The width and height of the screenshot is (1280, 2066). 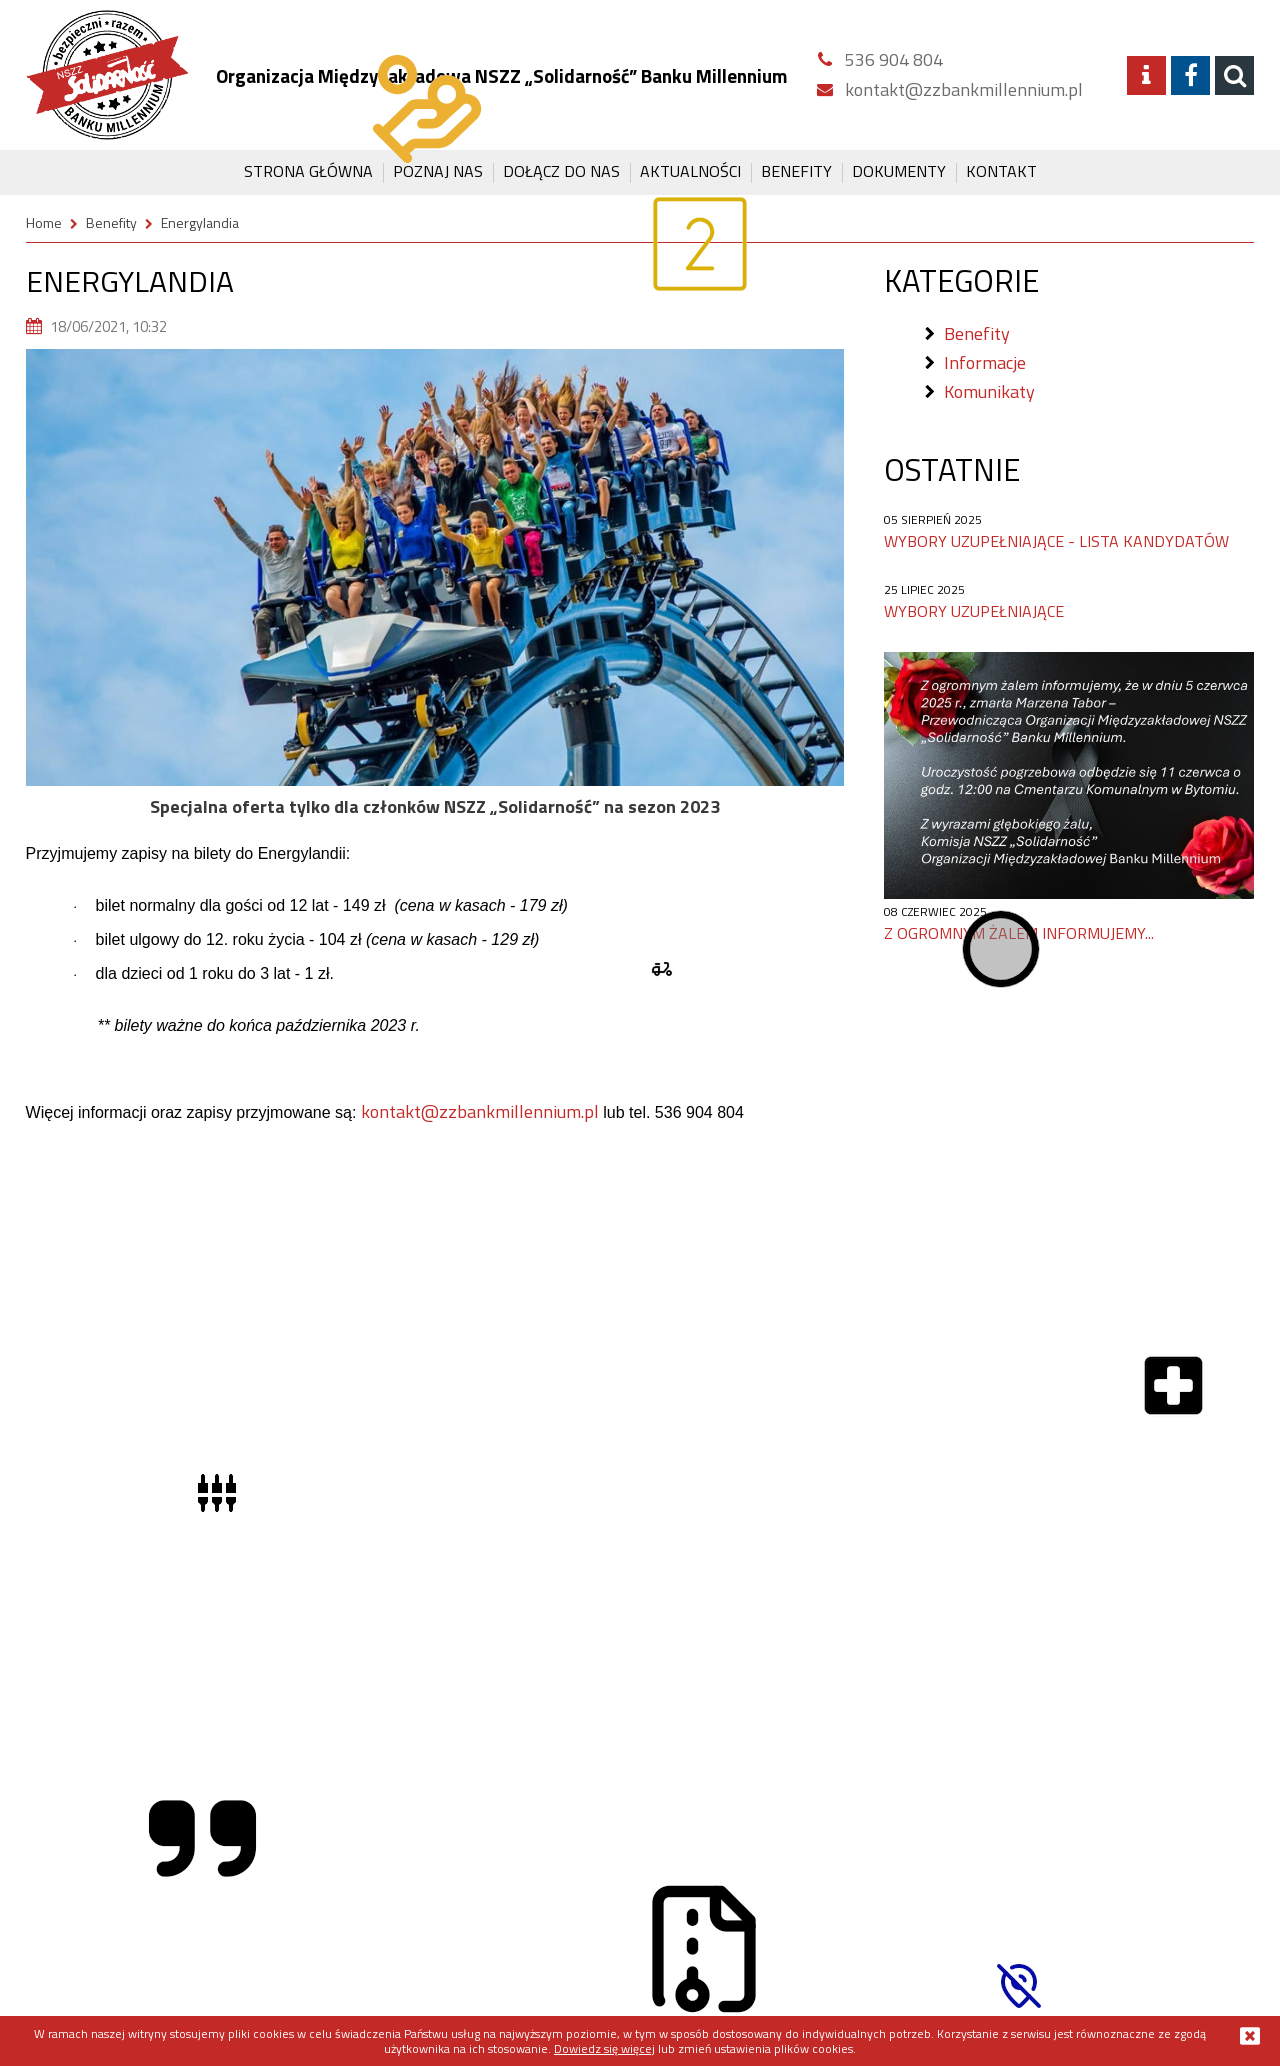 What do you see at coordinates (217, 1493) in the screenshot?
I see `access audio/video input settings` at bounding box center [217, 1493].